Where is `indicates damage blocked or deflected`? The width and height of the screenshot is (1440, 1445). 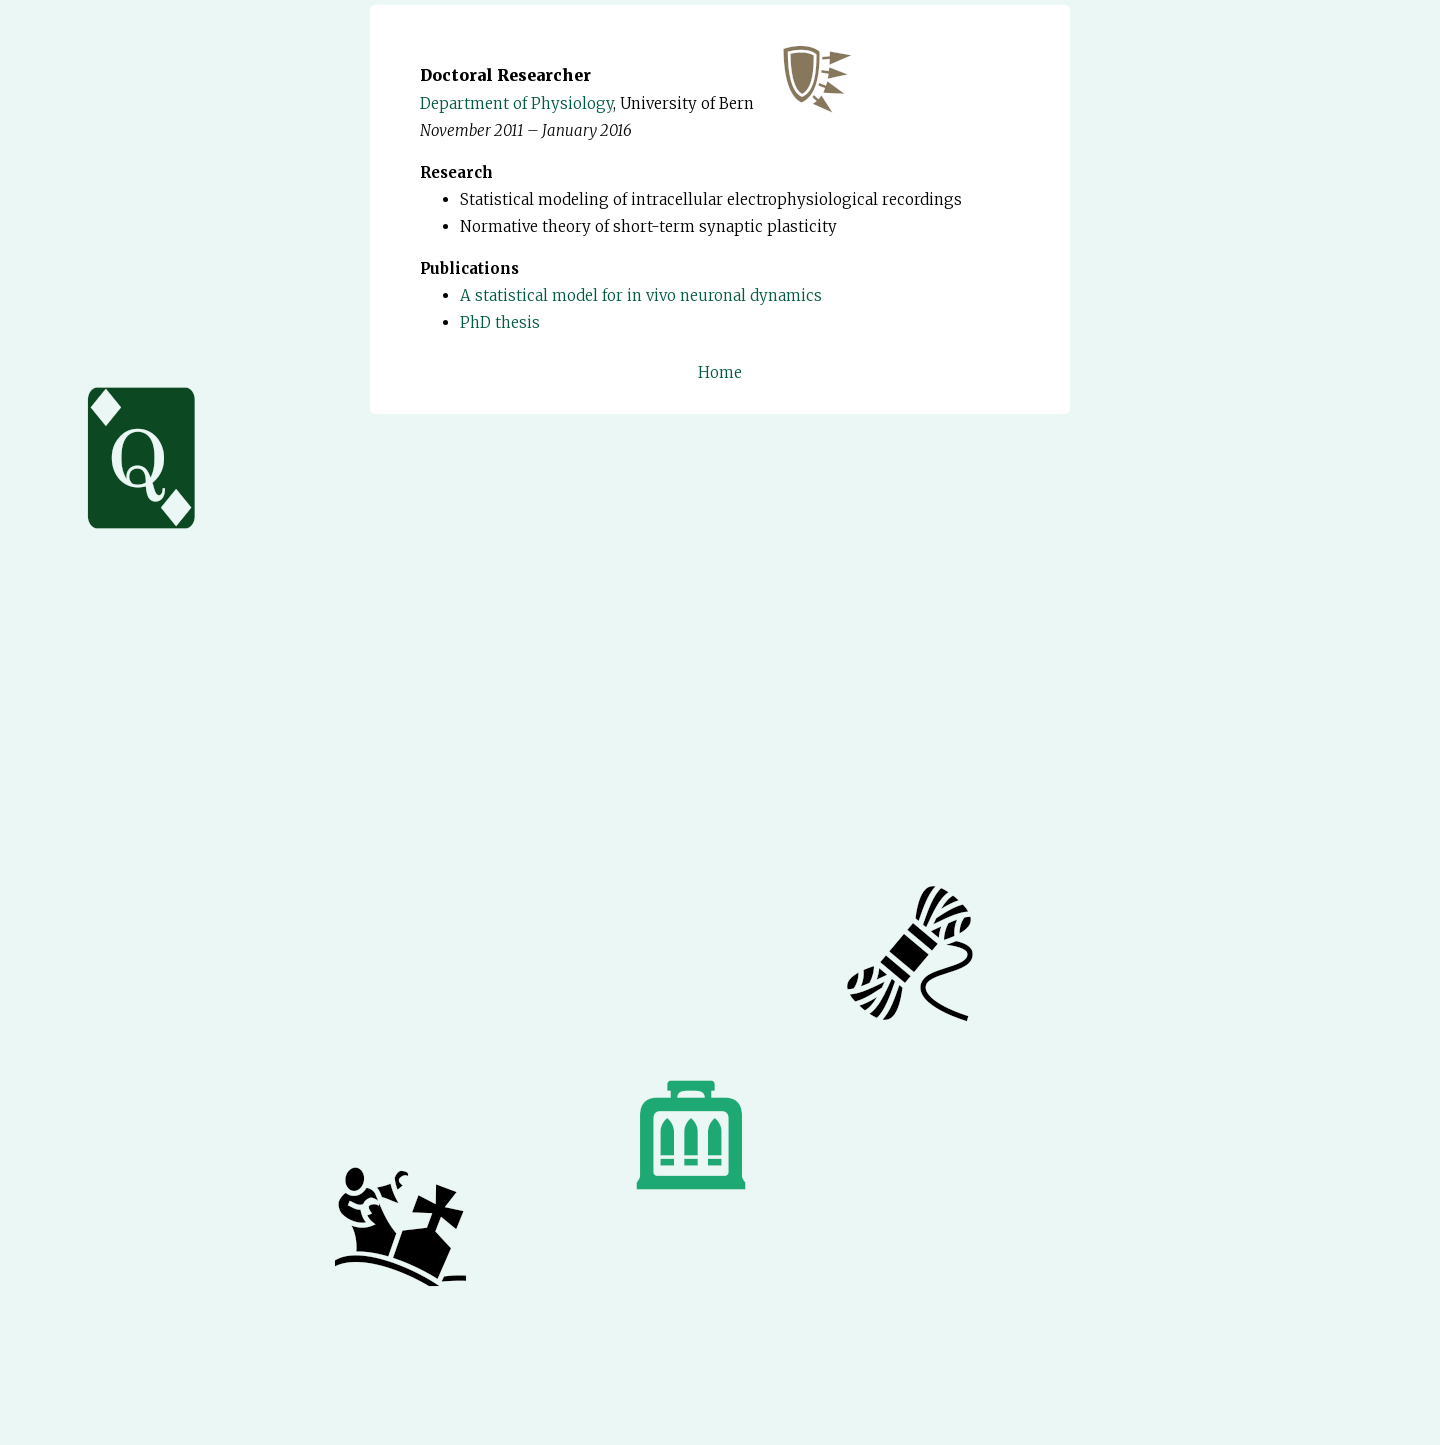
indicates damage blocked or deflected is located at coordinates (817, 79).